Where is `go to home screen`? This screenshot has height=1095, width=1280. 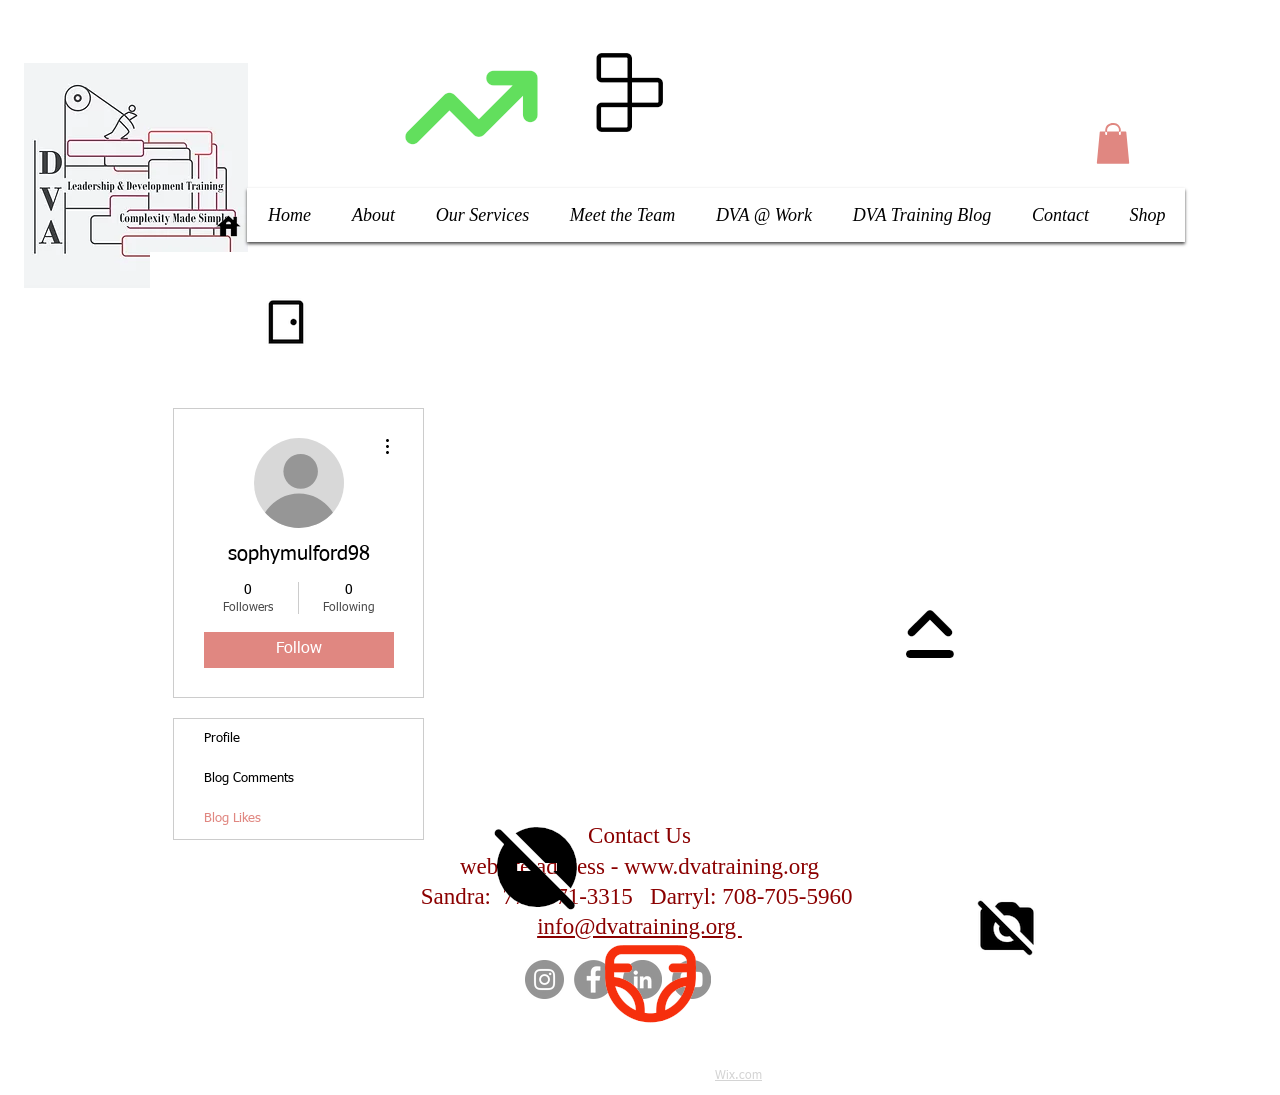
go to home screen is located at coordinates (228, 226).